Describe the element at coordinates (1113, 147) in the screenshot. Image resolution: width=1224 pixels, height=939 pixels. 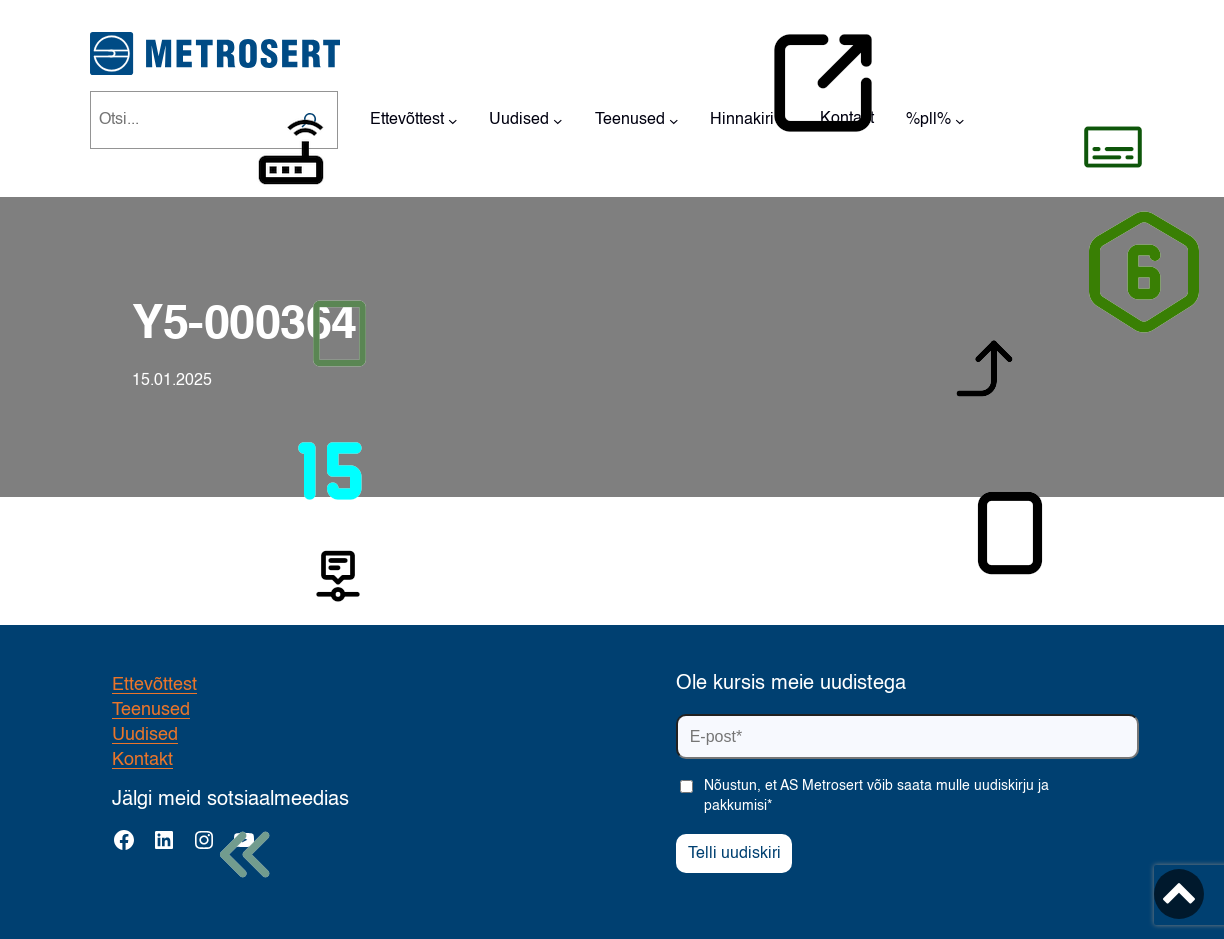
I see `enable subtitles or closed captions` at that location.